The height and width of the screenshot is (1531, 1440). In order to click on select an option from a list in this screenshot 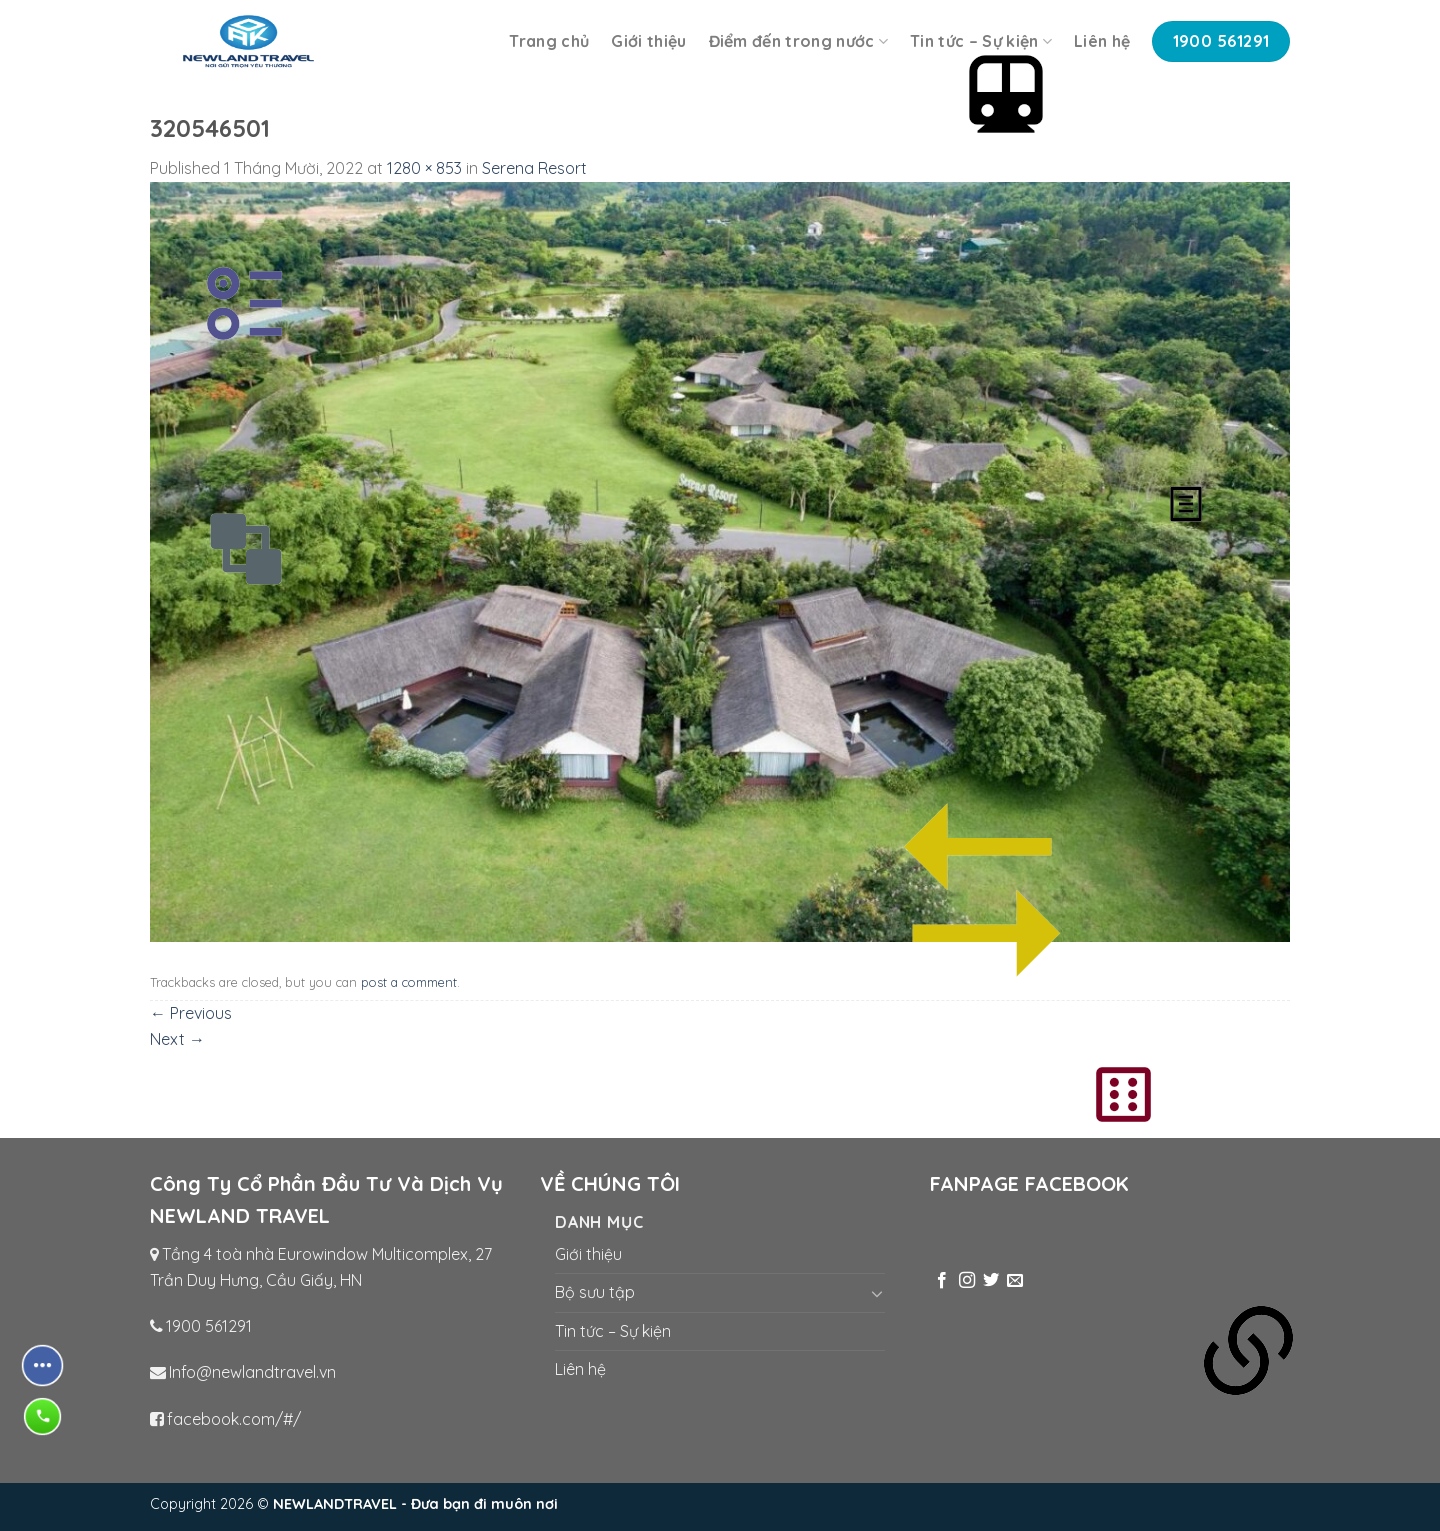, I will do `click(245, 303)`.